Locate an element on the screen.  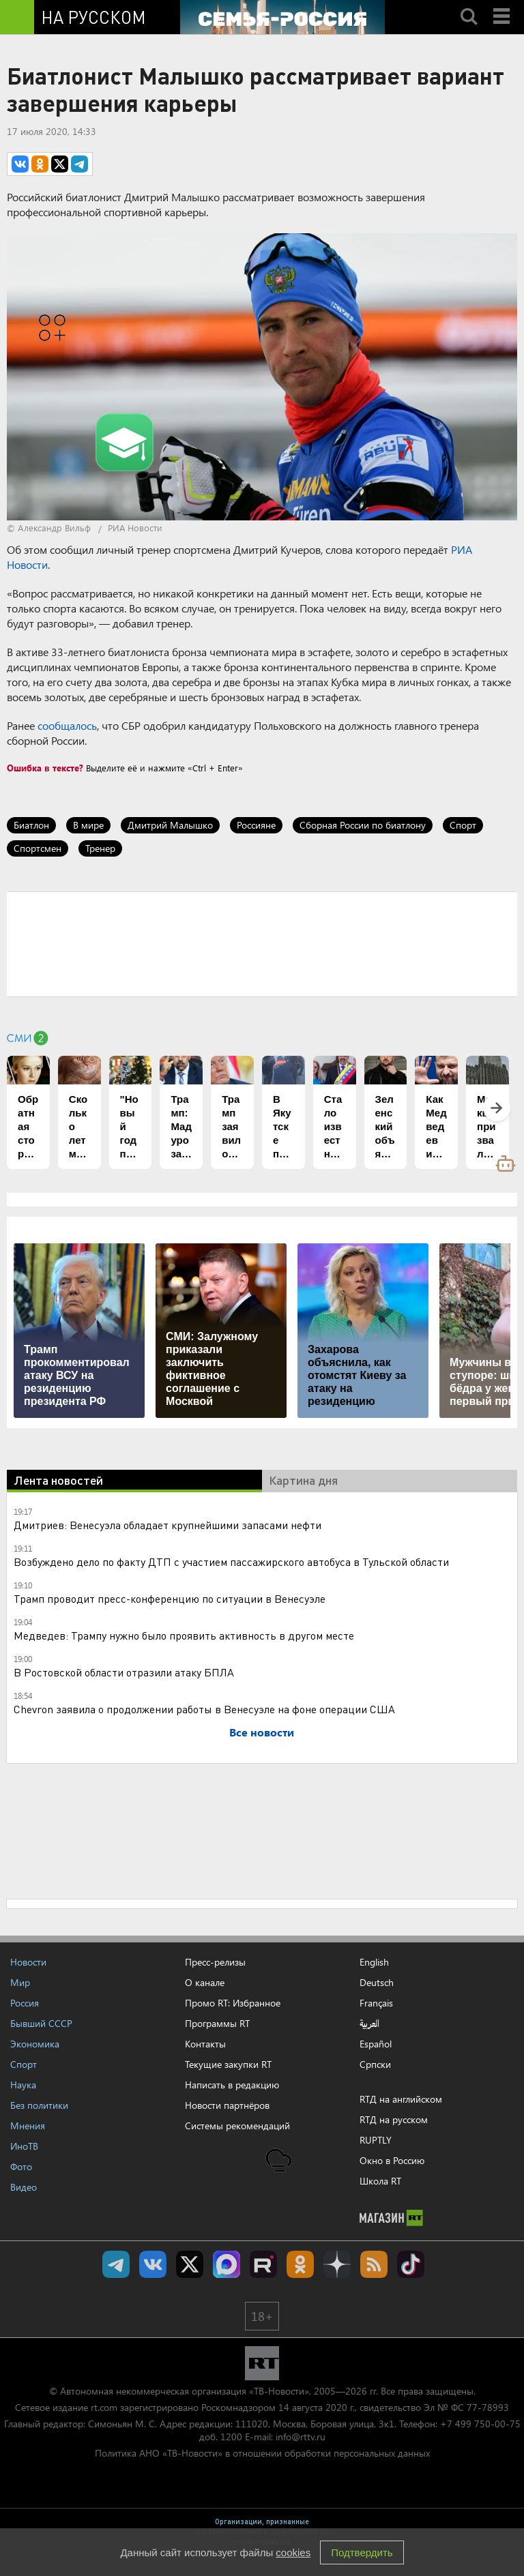
add a new item to a collection is located at coordinates (52, 327).